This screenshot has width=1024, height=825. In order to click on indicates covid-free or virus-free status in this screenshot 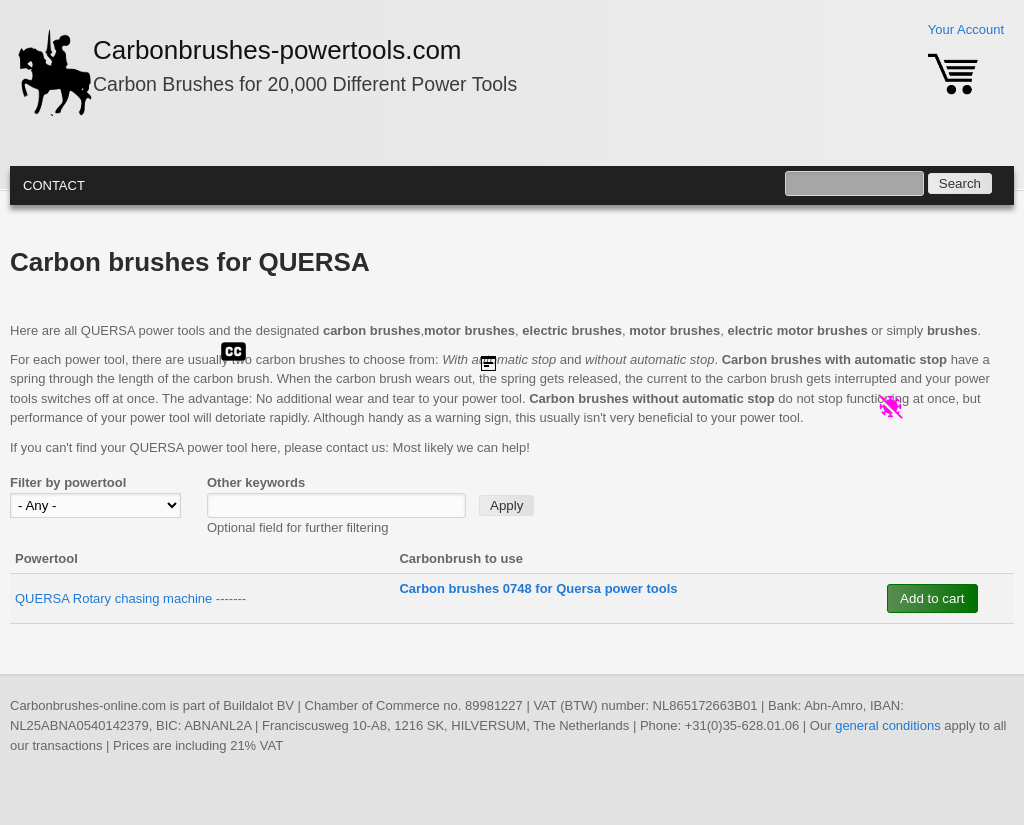, I will do `click(890, 406)`.